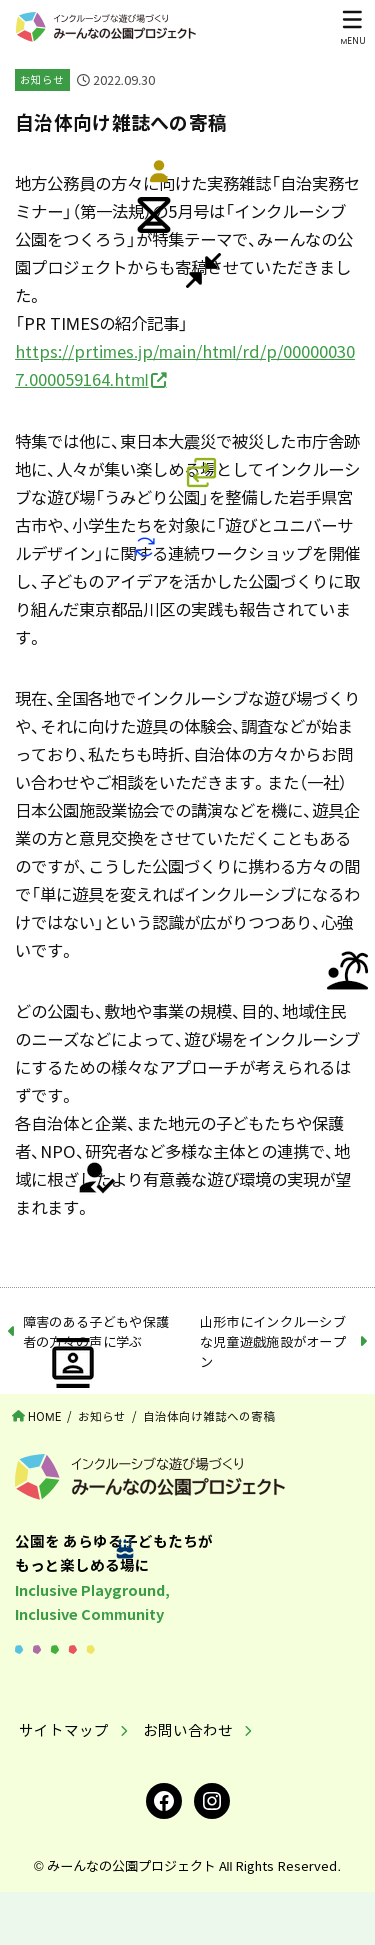 The image size is (375, 1945). What do you see at coordinates (96, 1177) in the screenshot?
I see `verify or approve a user account` at bounding box center [96, 1177].